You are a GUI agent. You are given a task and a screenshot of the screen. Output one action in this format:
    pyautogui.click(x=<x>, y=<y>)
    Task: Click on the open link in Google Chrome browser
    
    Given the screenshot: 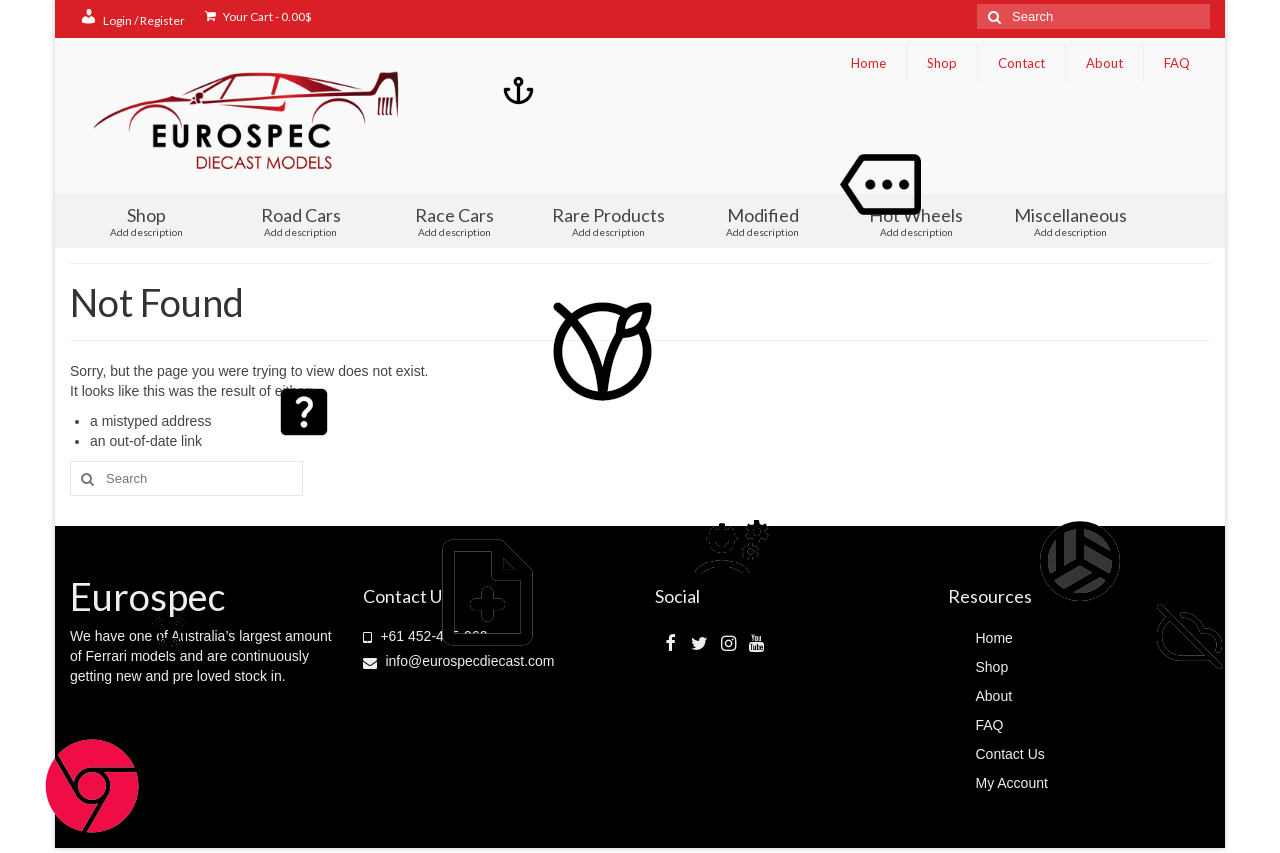 What is the action you would take?
    pyautogui.click(x=92, y=786)
    